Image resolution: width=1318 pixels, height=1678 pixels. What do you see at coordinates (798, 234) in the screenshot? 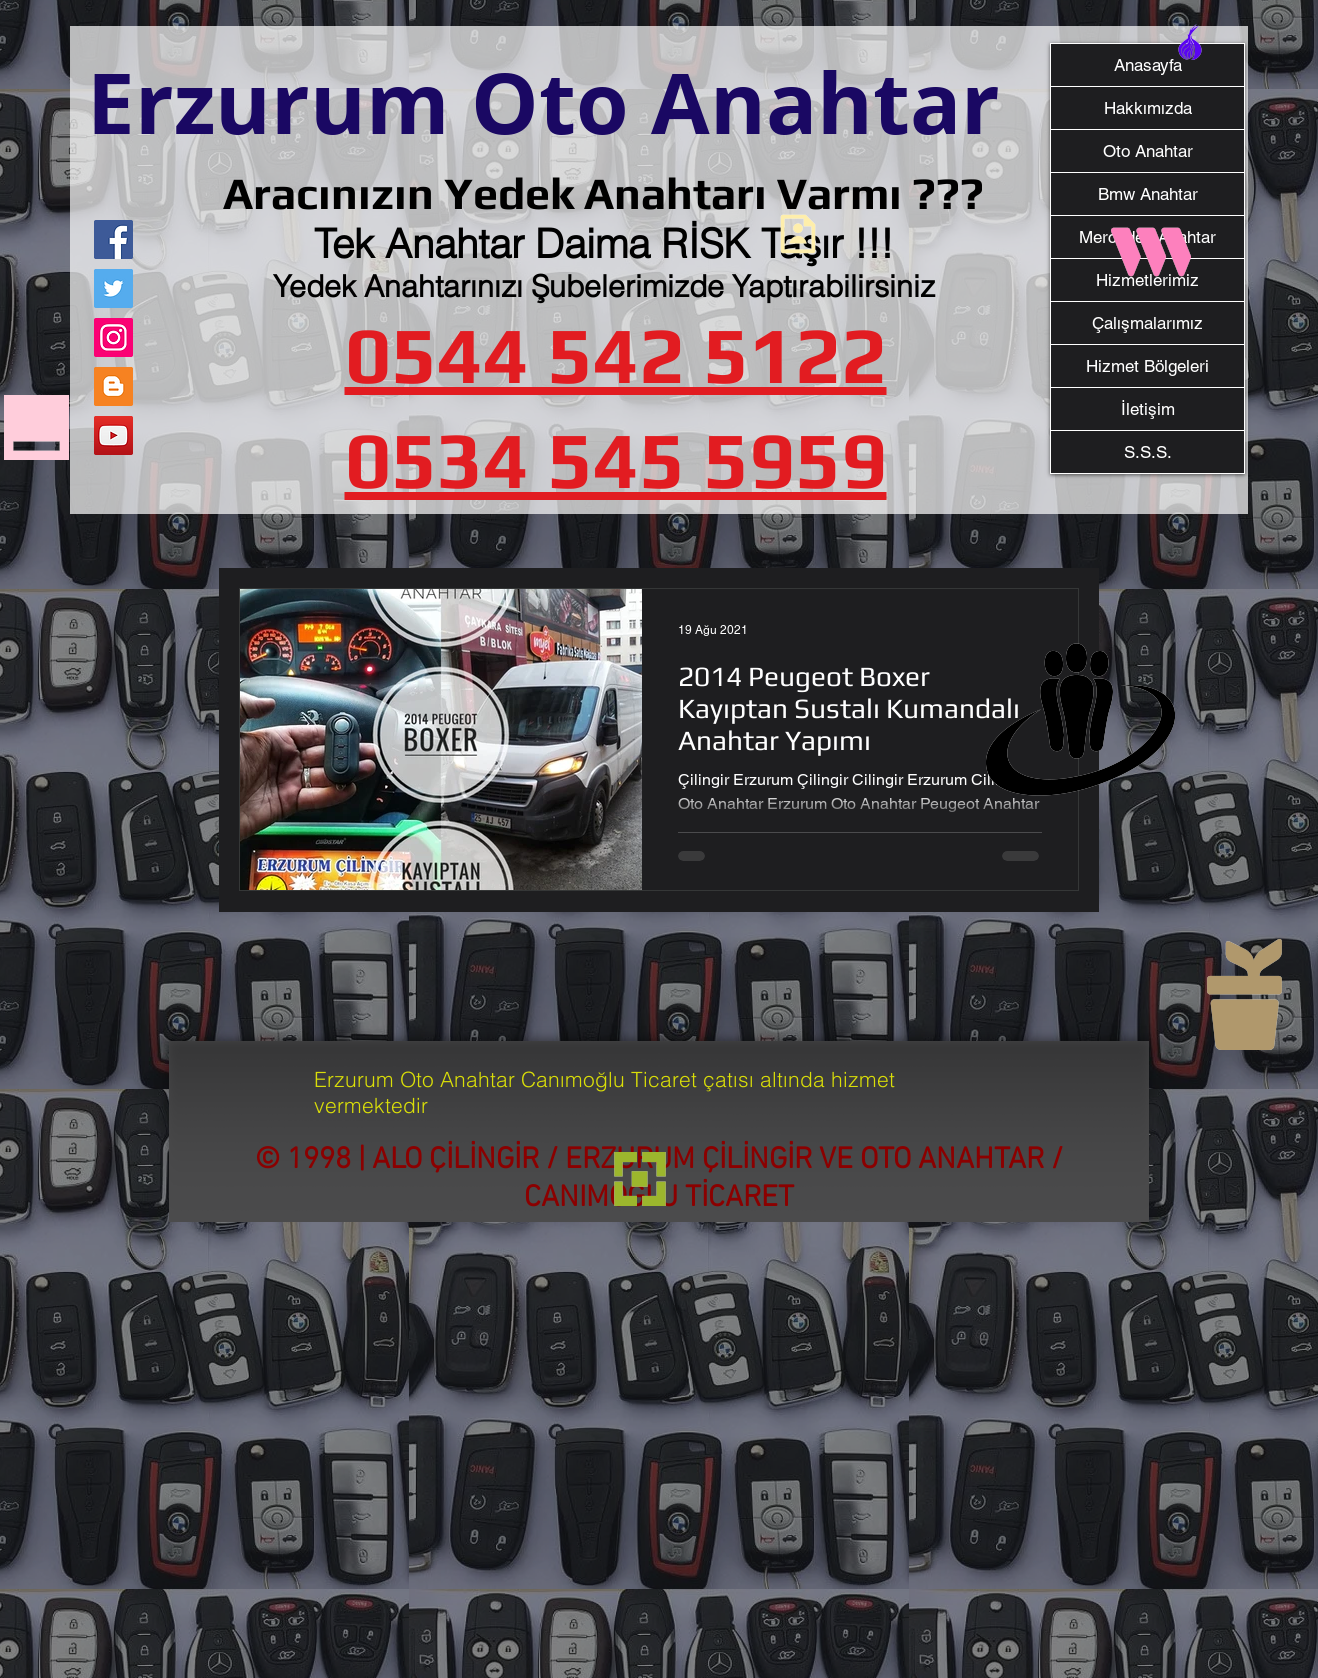
I see `view user profile document` at bounding box center [798, 234].